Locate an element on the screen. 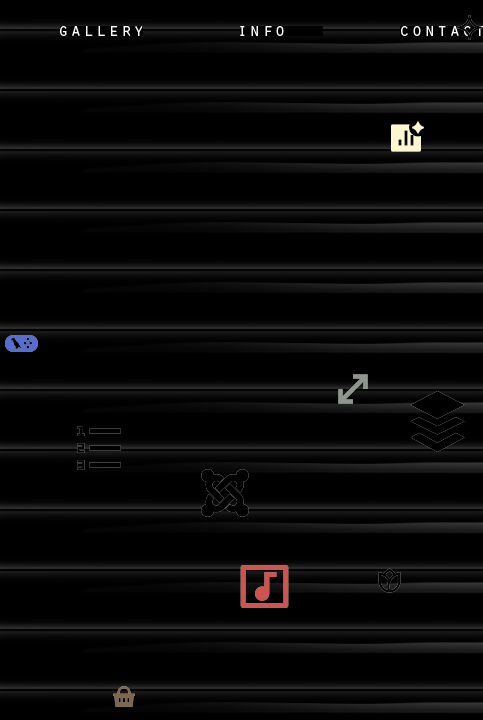 This screenshot has width=483, height=720. buffer social media management app logo is located at coordinates (437, 421).